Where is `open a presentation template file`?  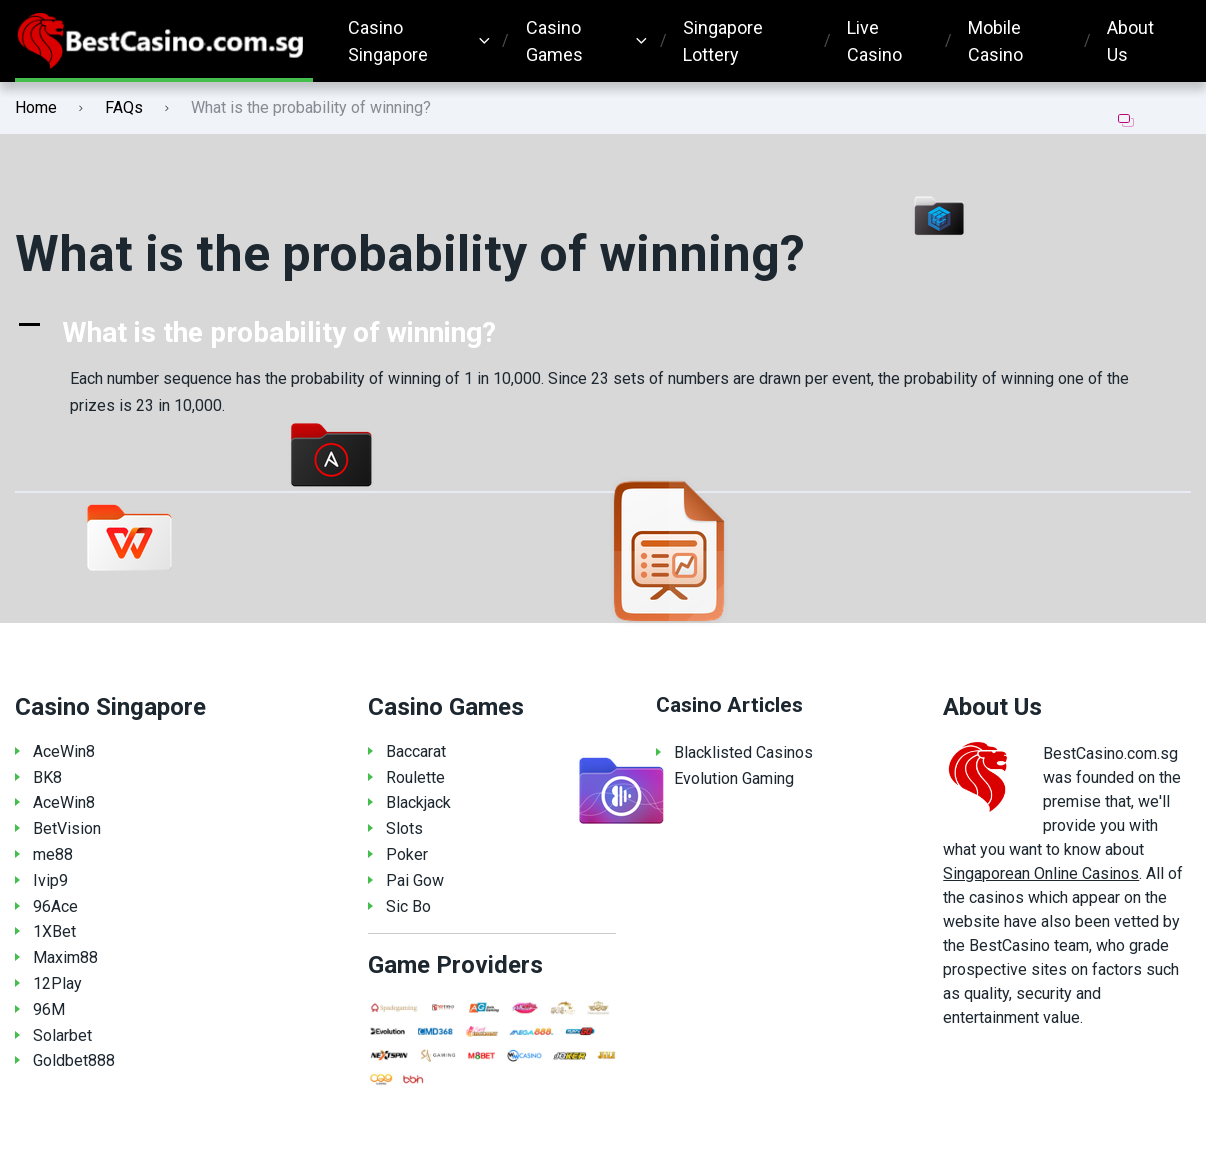
open a presentation template file is located at coordinates (669, 551).